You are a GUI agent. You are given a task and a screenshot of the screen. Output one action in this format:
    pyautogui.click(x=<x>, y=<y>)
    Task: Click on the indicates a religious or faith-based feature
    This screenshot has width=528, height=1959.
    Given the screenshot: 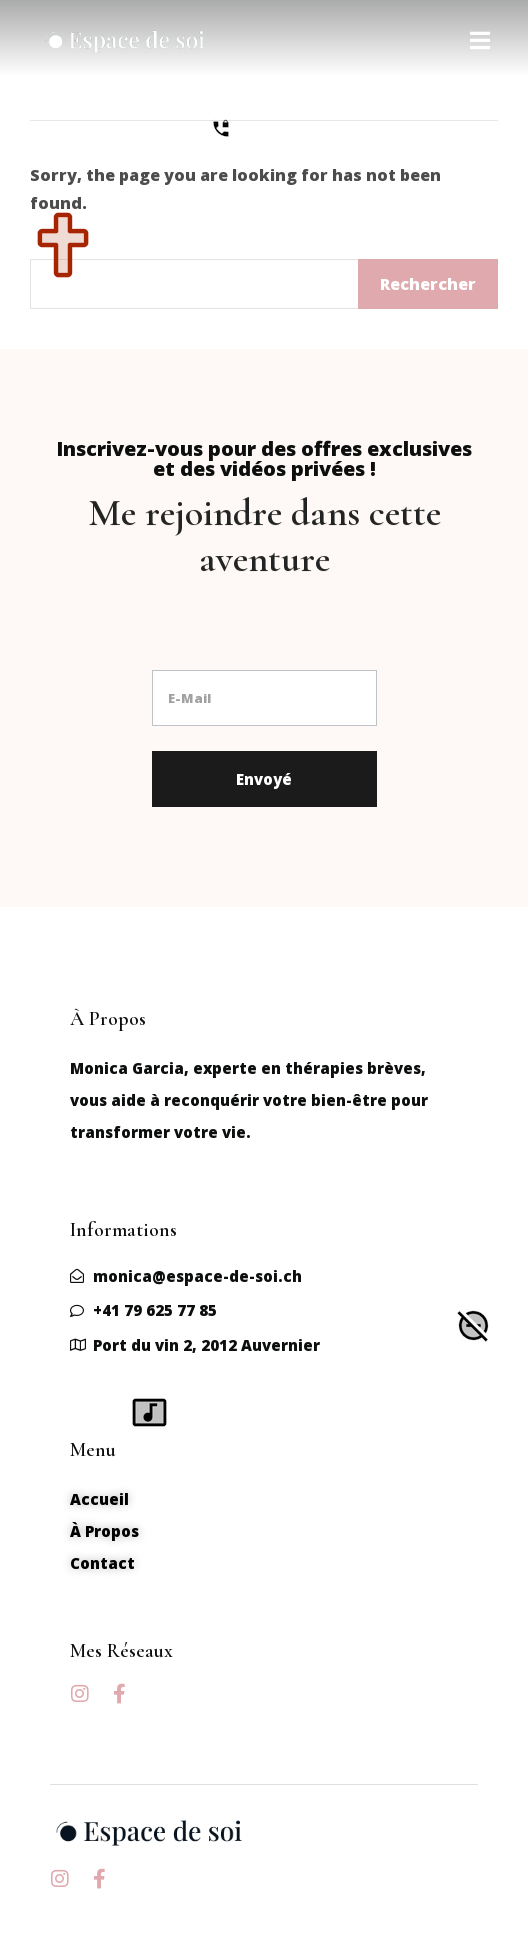 What is the action you would take?
    pyautogui.click(x=63, y=245)
    